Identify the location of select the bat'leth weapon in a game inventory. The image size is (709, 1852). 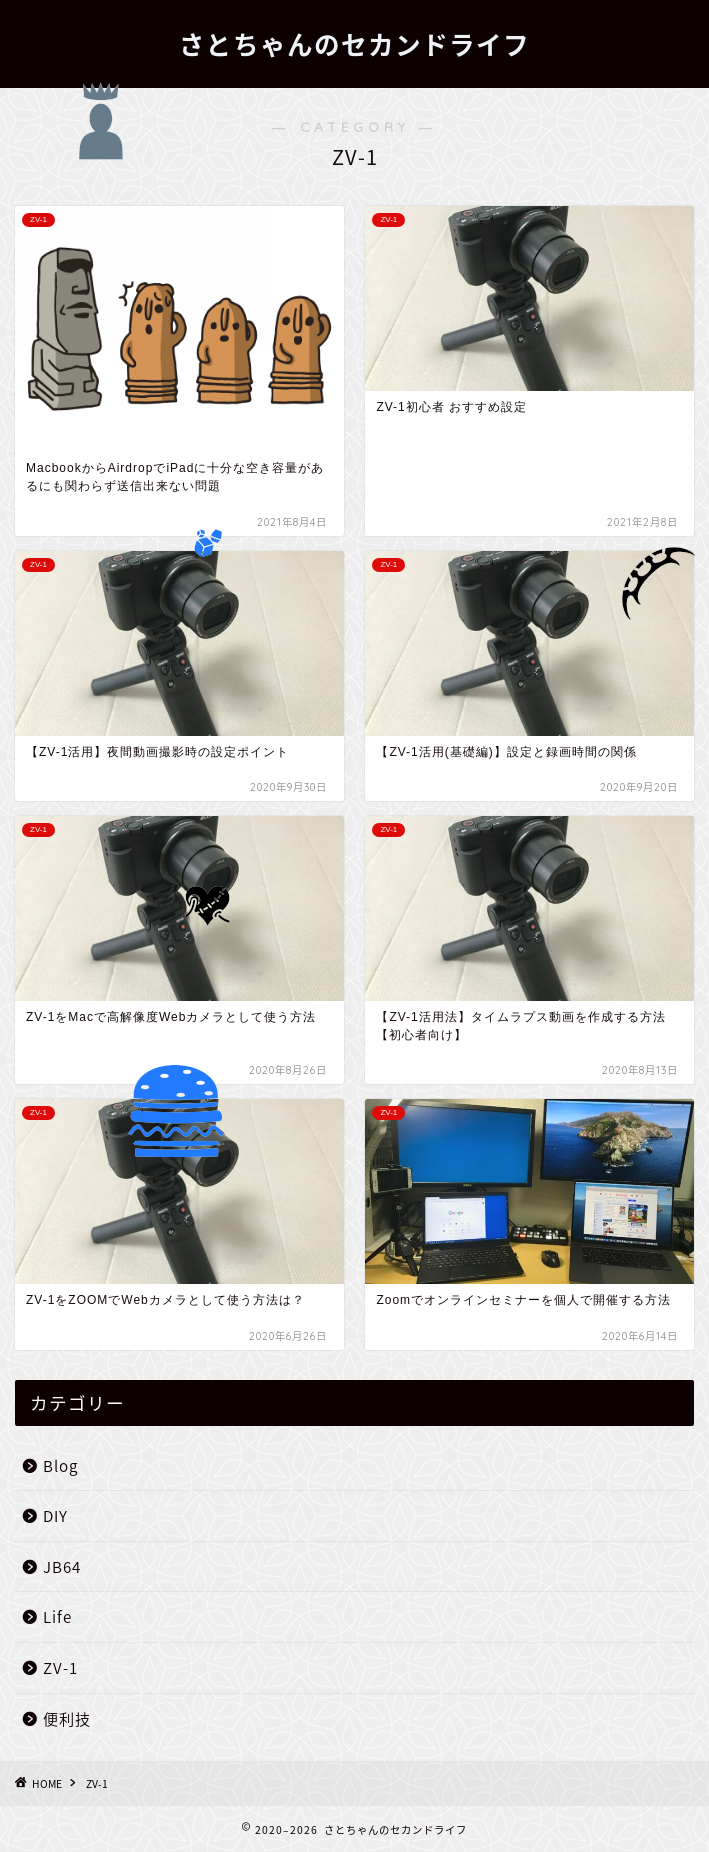
(658, 583).